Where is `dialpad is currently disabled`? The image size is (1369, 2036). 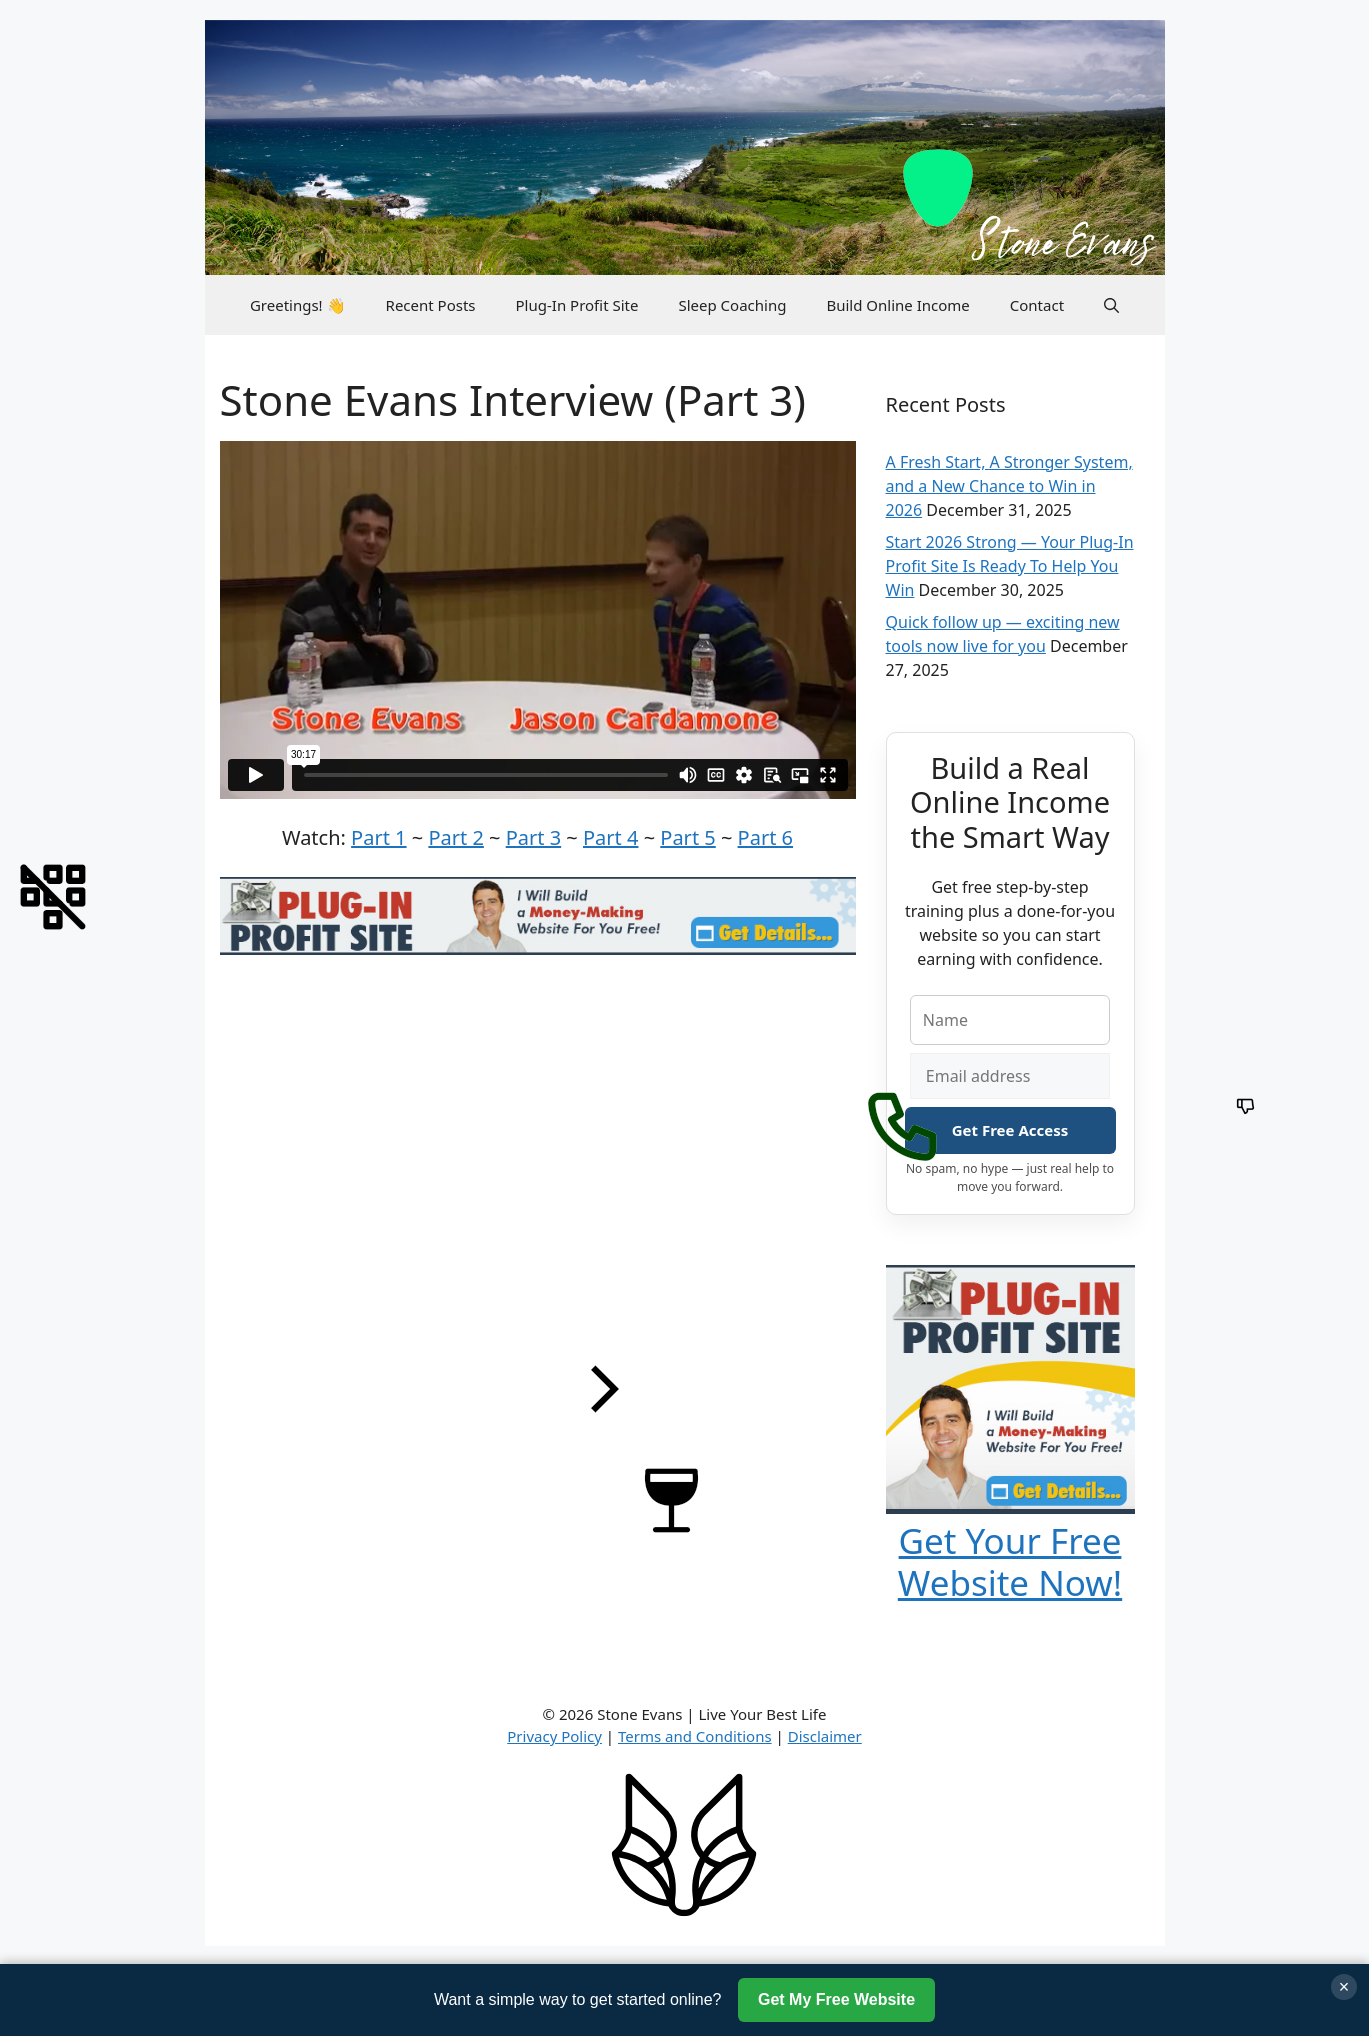 dialpad is currently disabled is located at coordinates (53, 897).